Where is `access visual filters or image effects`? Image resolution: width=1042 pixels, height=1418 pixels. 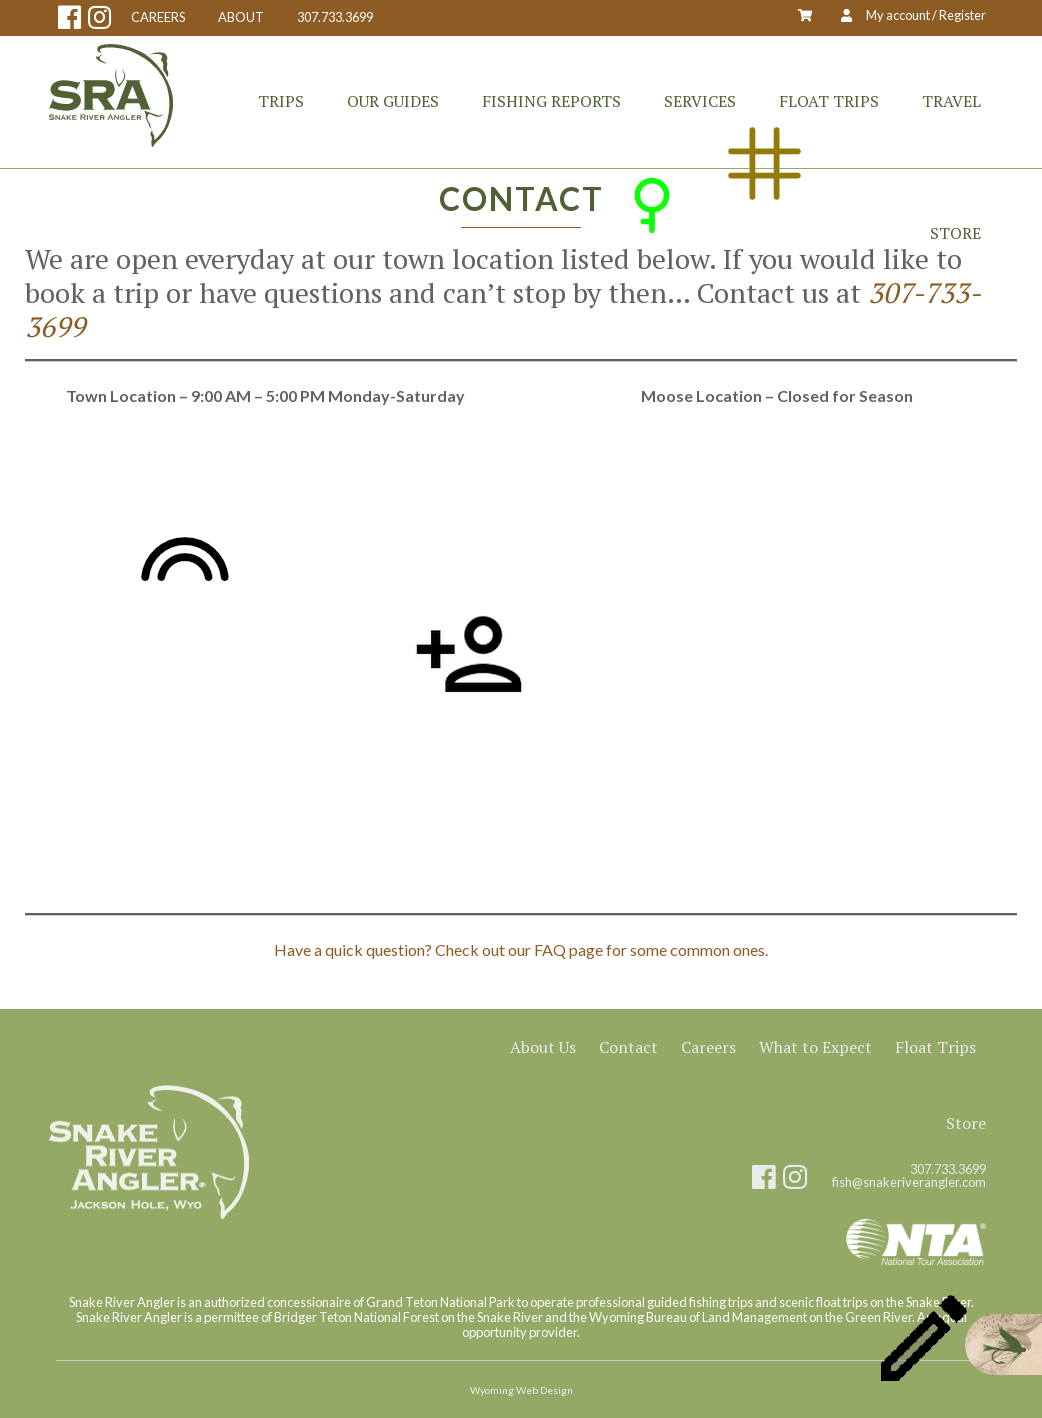
access visual filters or image effects is located at coordinates (185, 561).